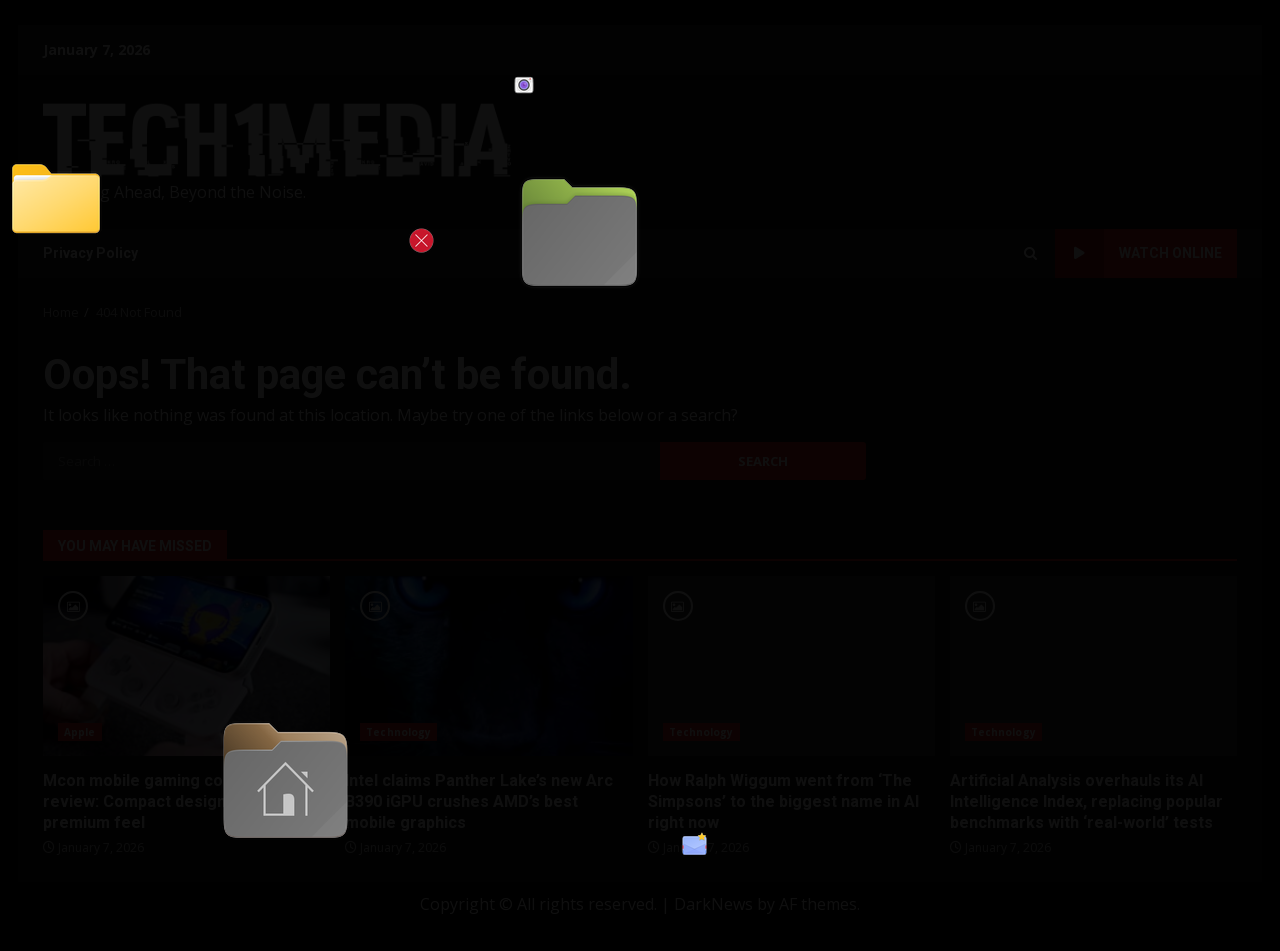 This screenshot has height=951, width=1280. I want to click on open cheese webcam application, so click(524, 85).